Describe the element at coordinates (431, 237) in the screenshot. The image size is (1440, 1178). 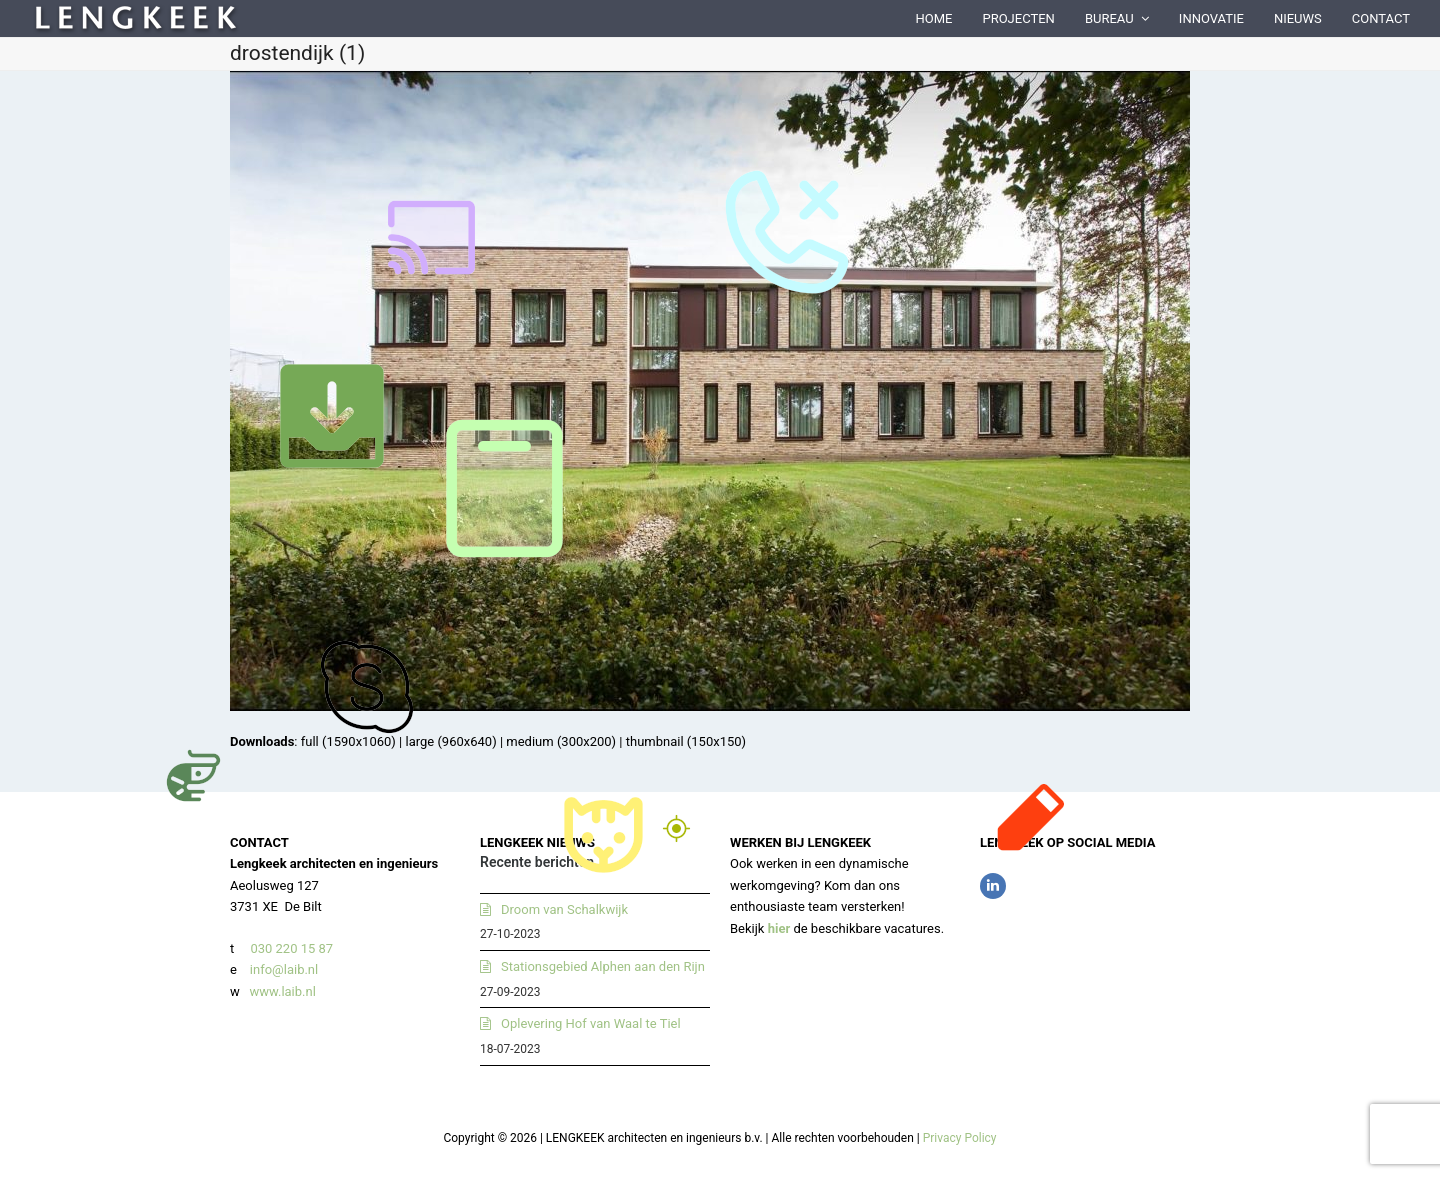
I see `cast your screen to another device` at that location.